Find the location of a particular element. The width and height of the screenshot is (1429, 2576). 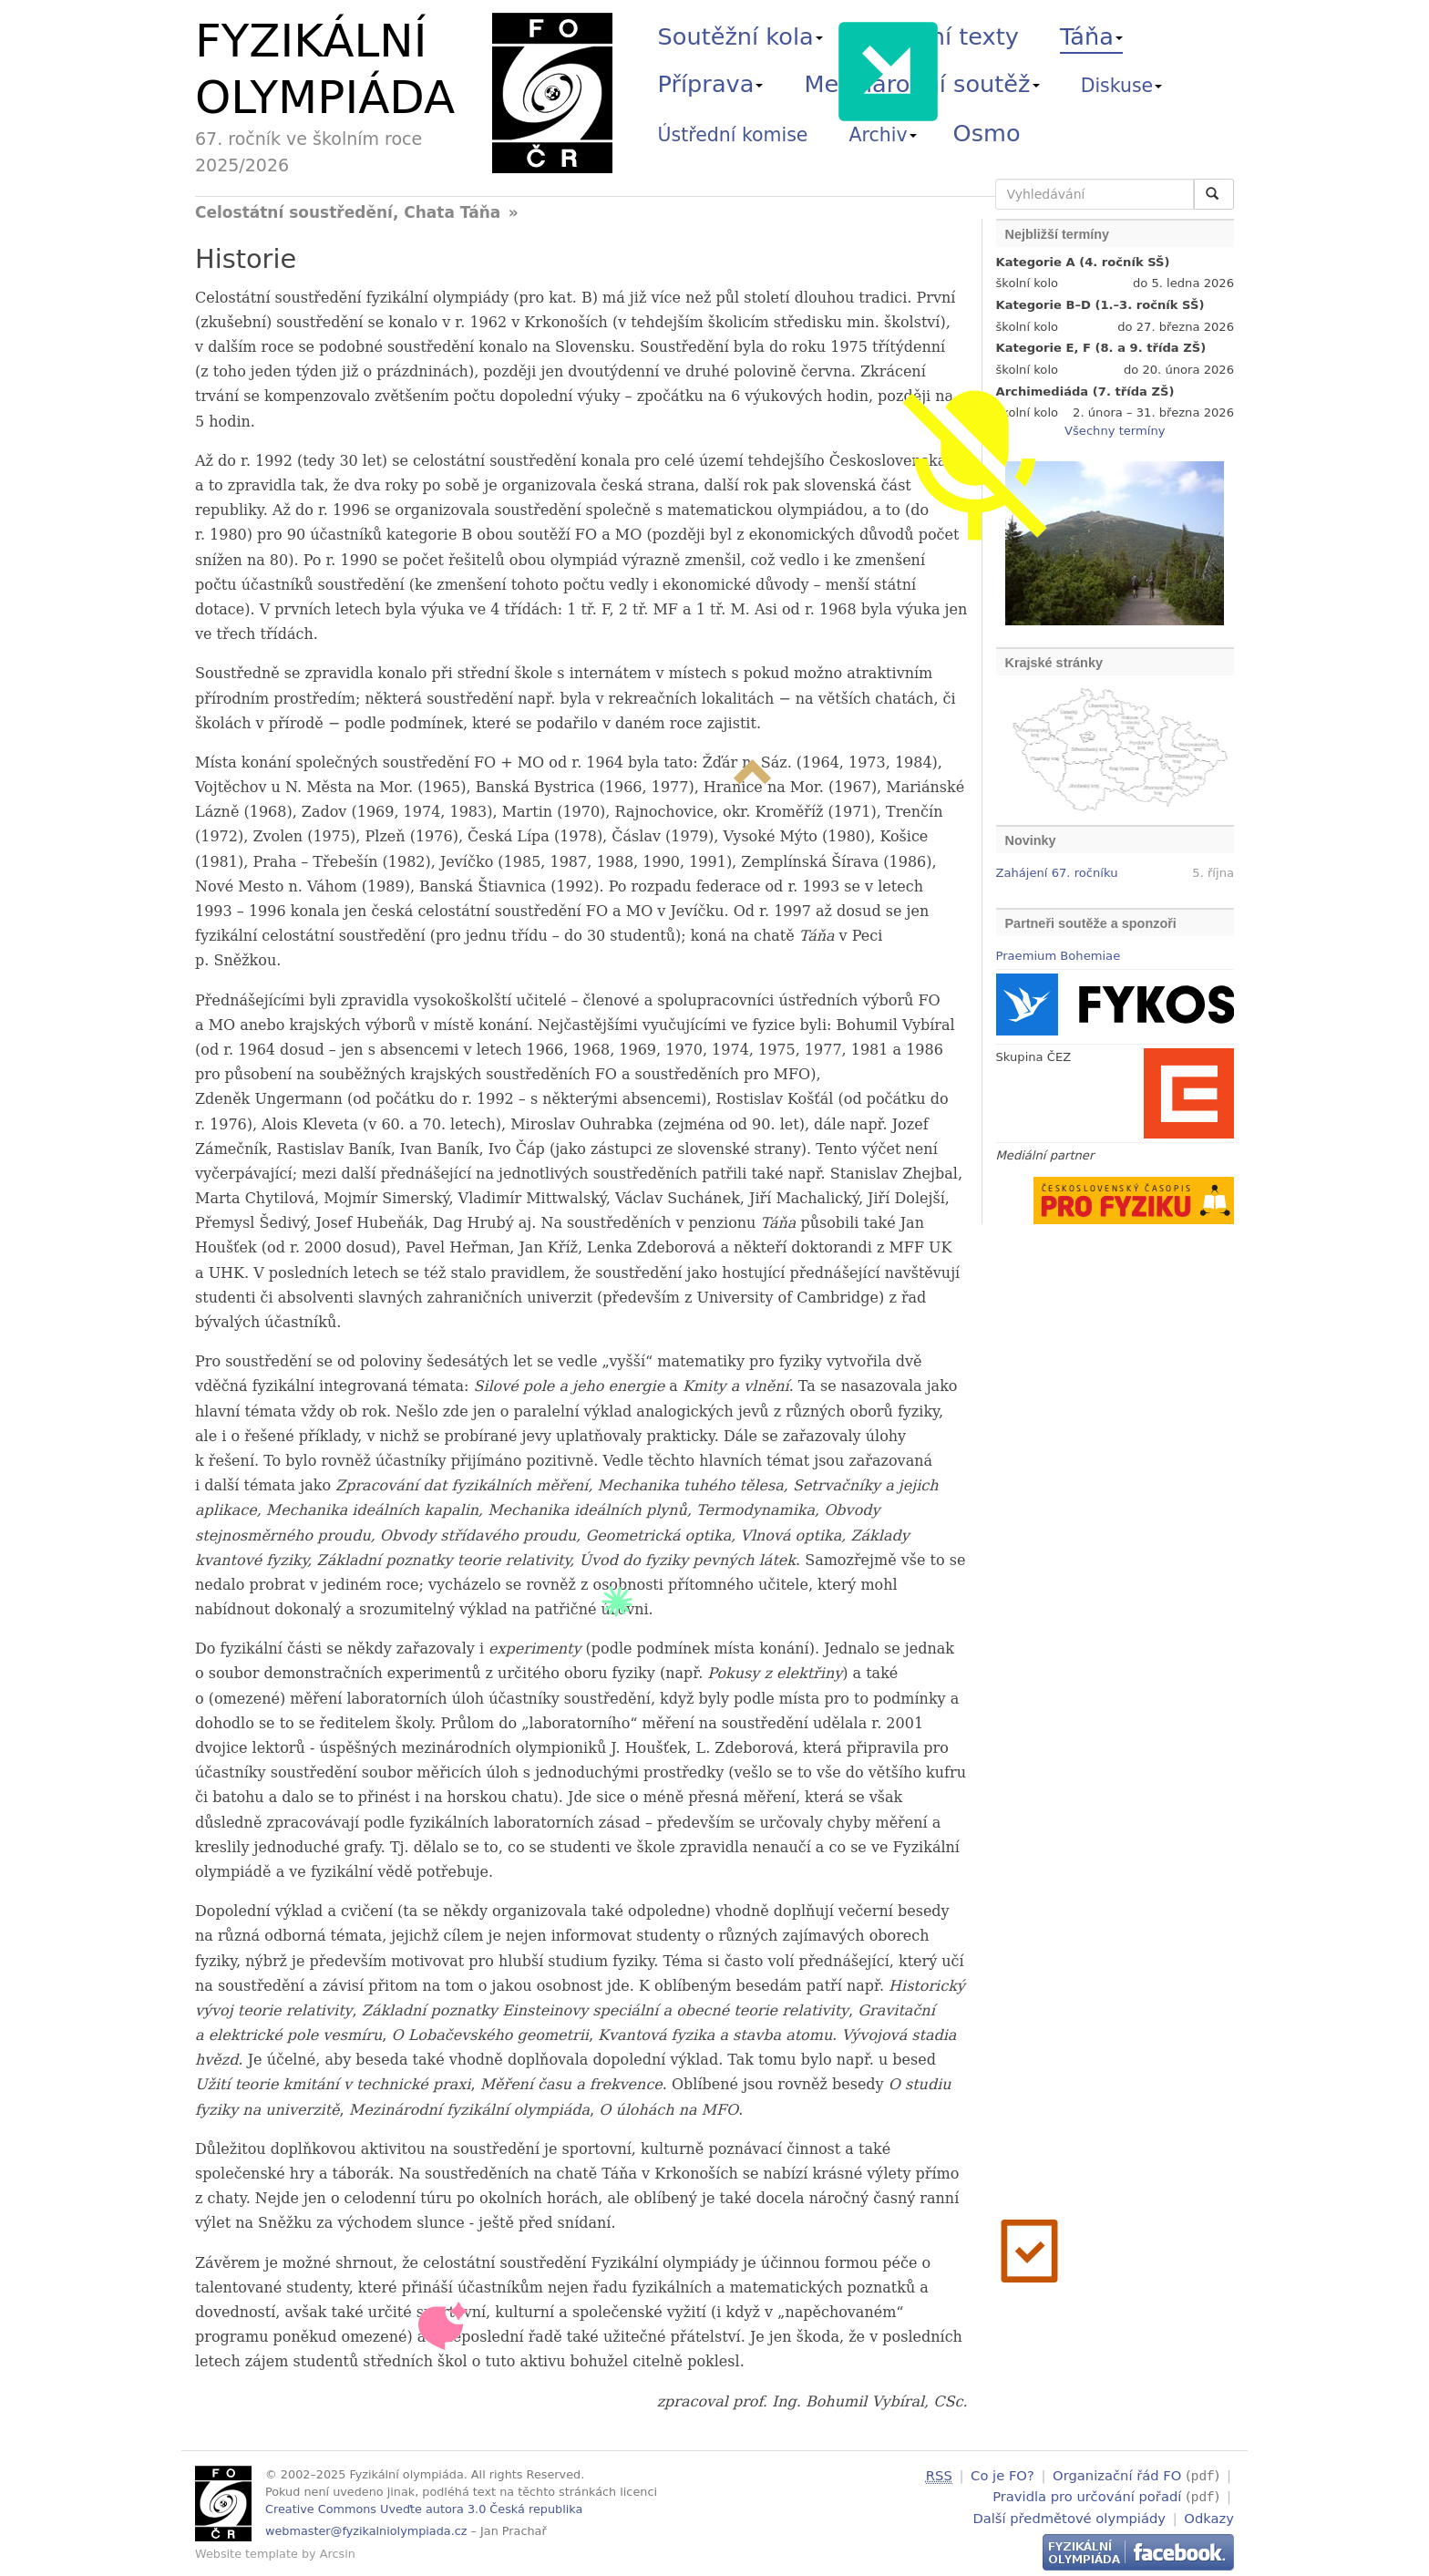

microphone is muted is located at coordinates (974, 465).